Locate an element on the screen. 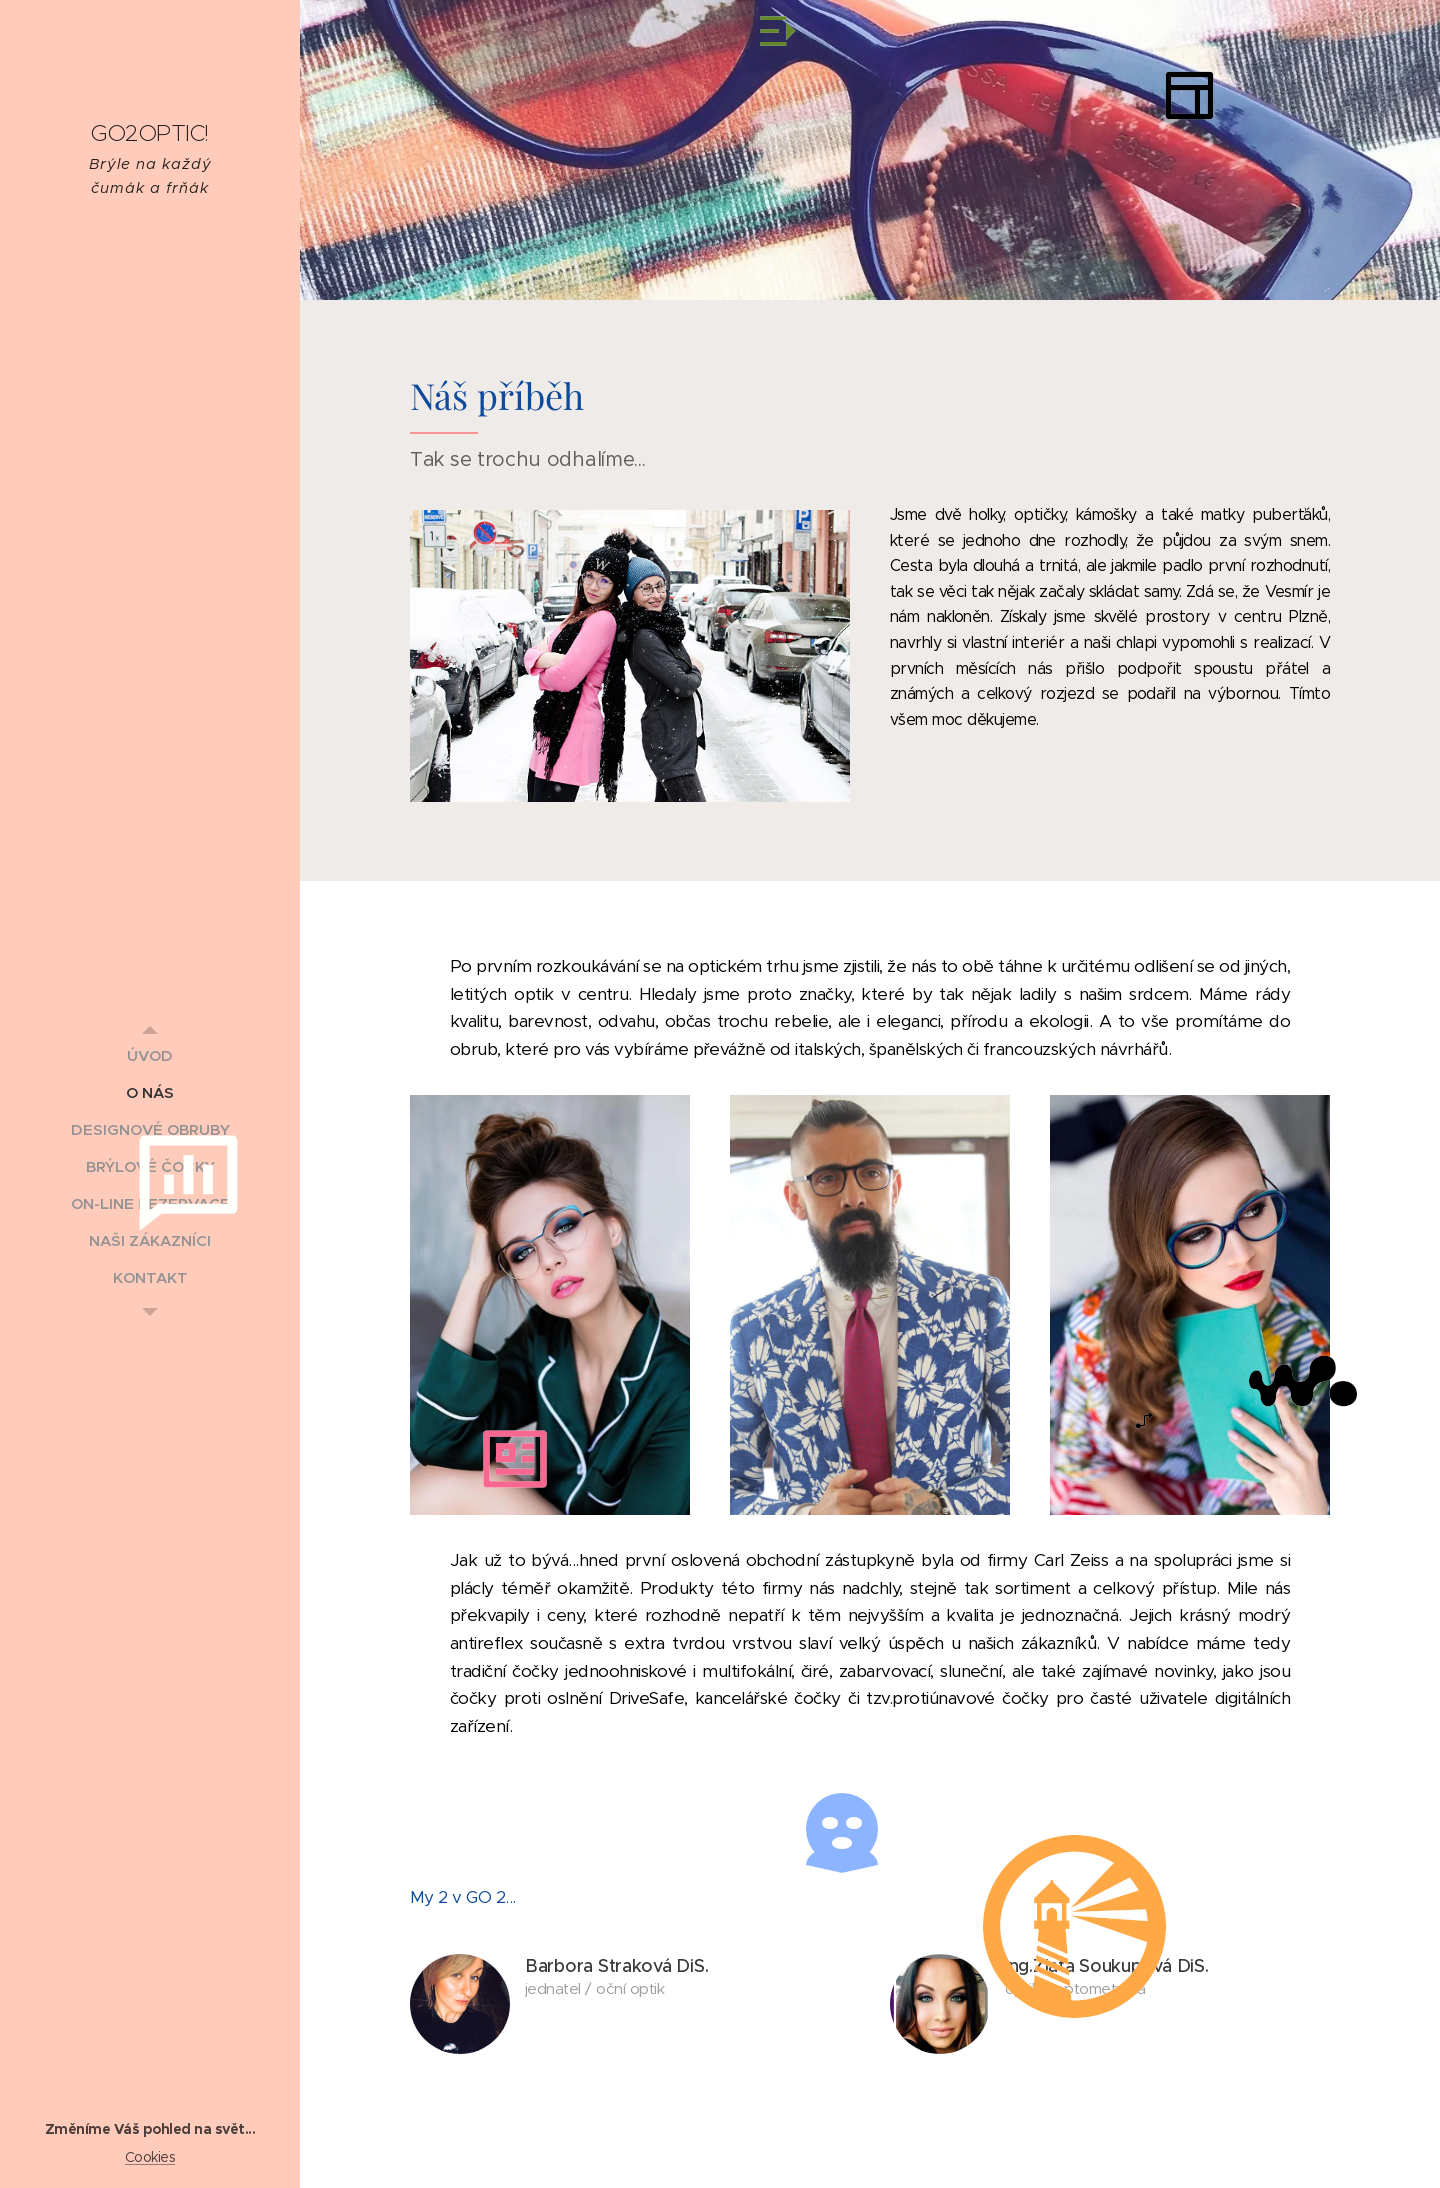 The image size is (1440, 2188). create a poll in chat is located at coordinates (188, 1179).